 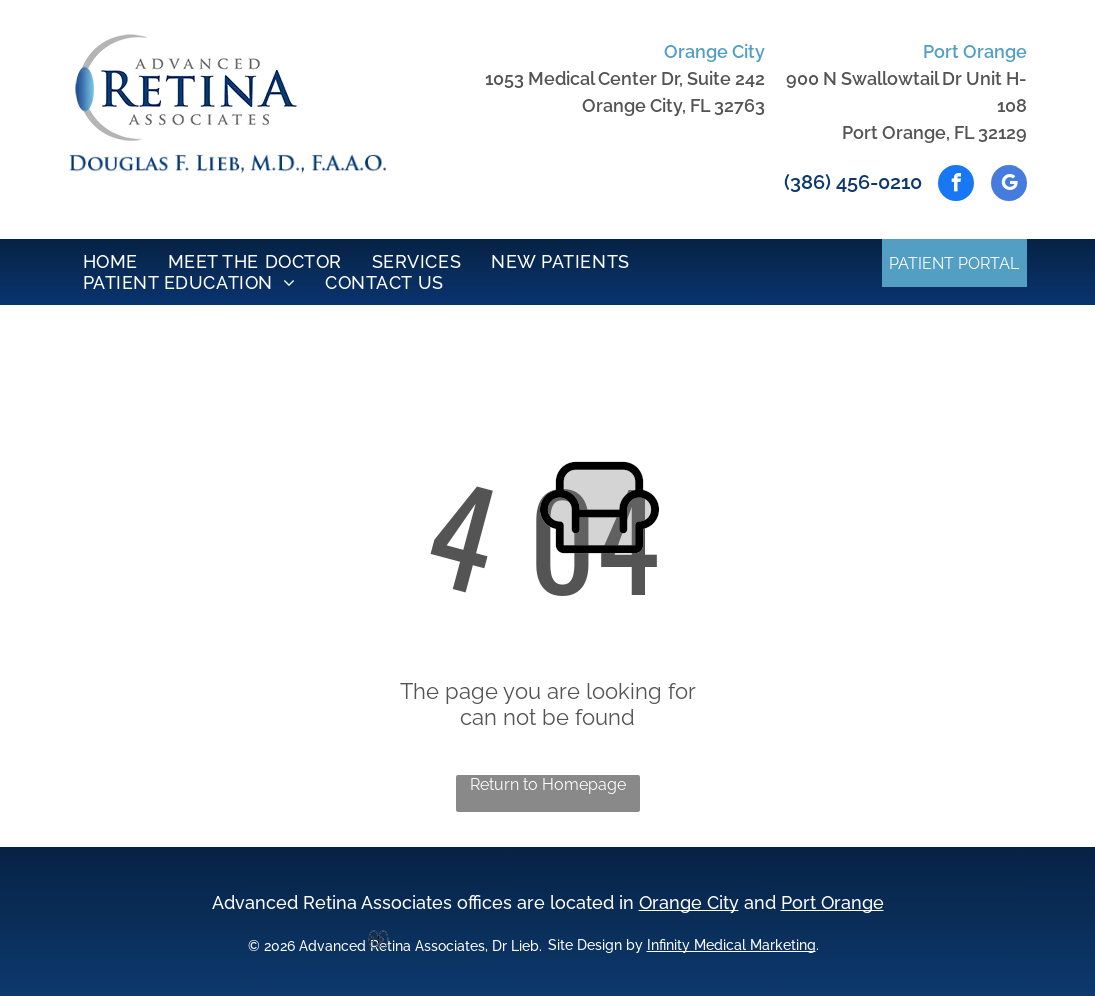 What do you see at coordinates (378, 939) in the screenshot?
I see `view who has seen your content` at bounding box center [378, 939].